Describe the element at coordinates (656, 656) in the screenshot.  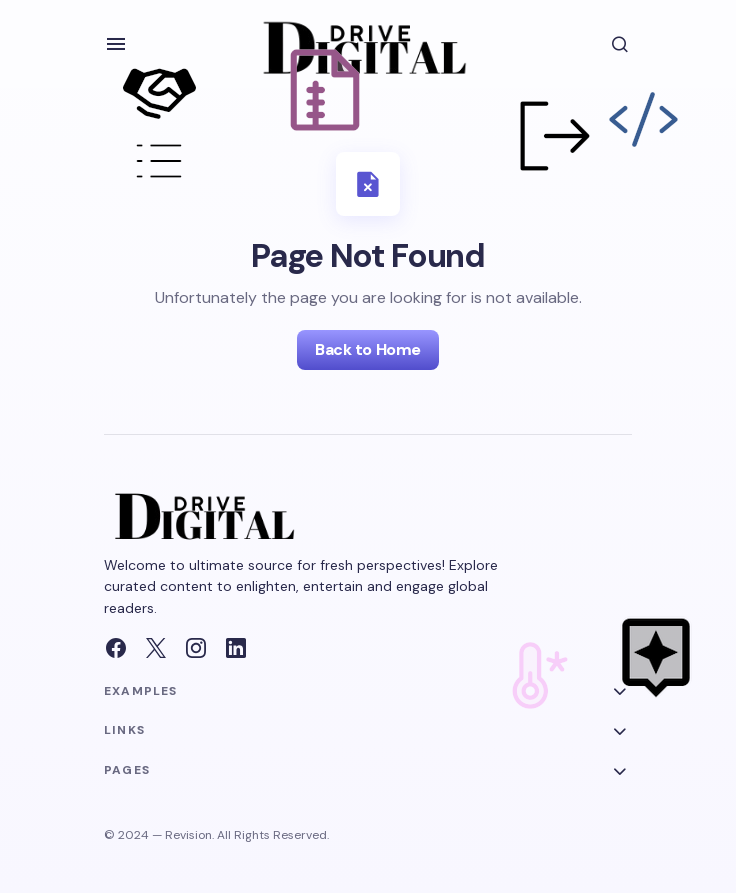
I see `access AI assistant or smart suggestions` at that location.